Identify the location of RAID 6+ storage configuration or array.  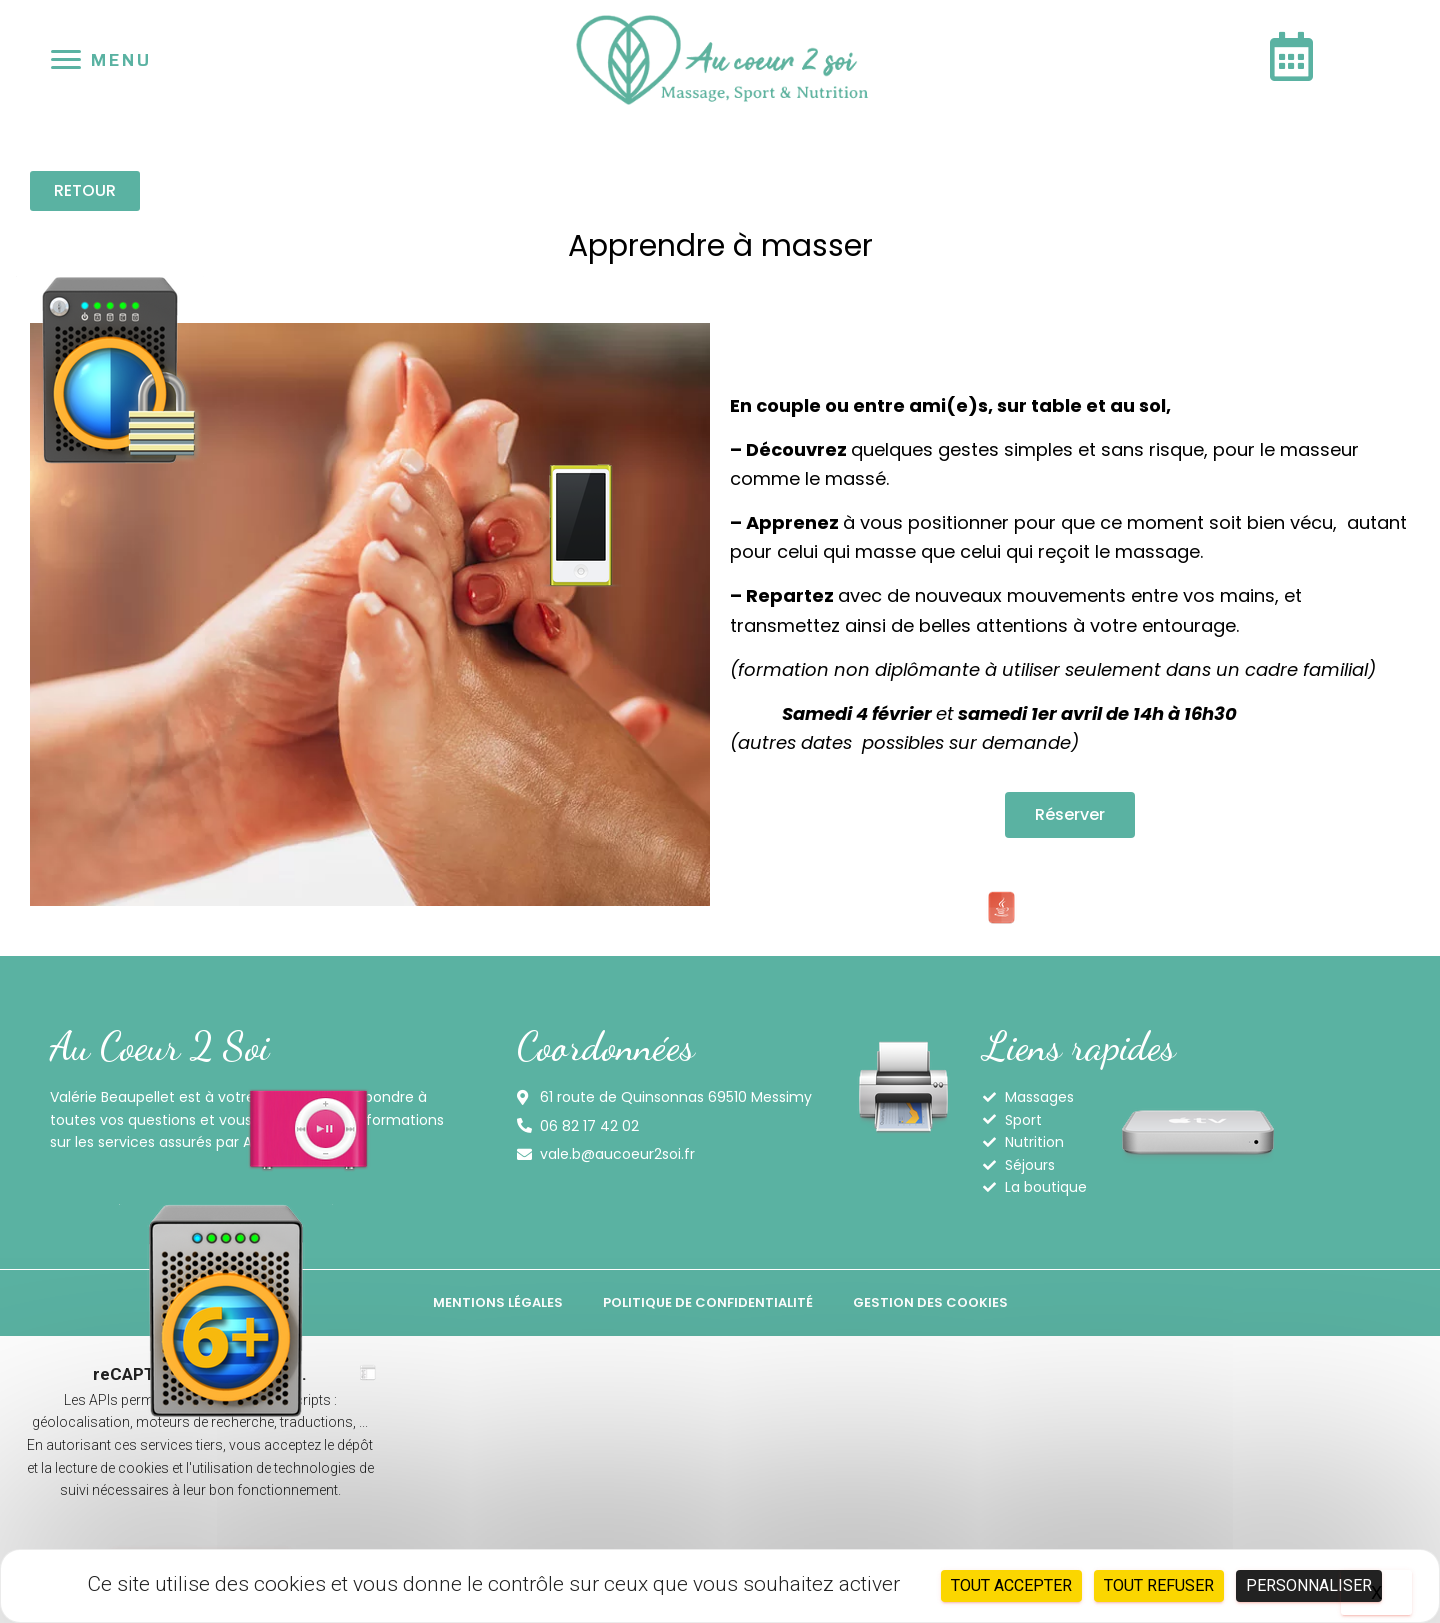
(226, 1311).